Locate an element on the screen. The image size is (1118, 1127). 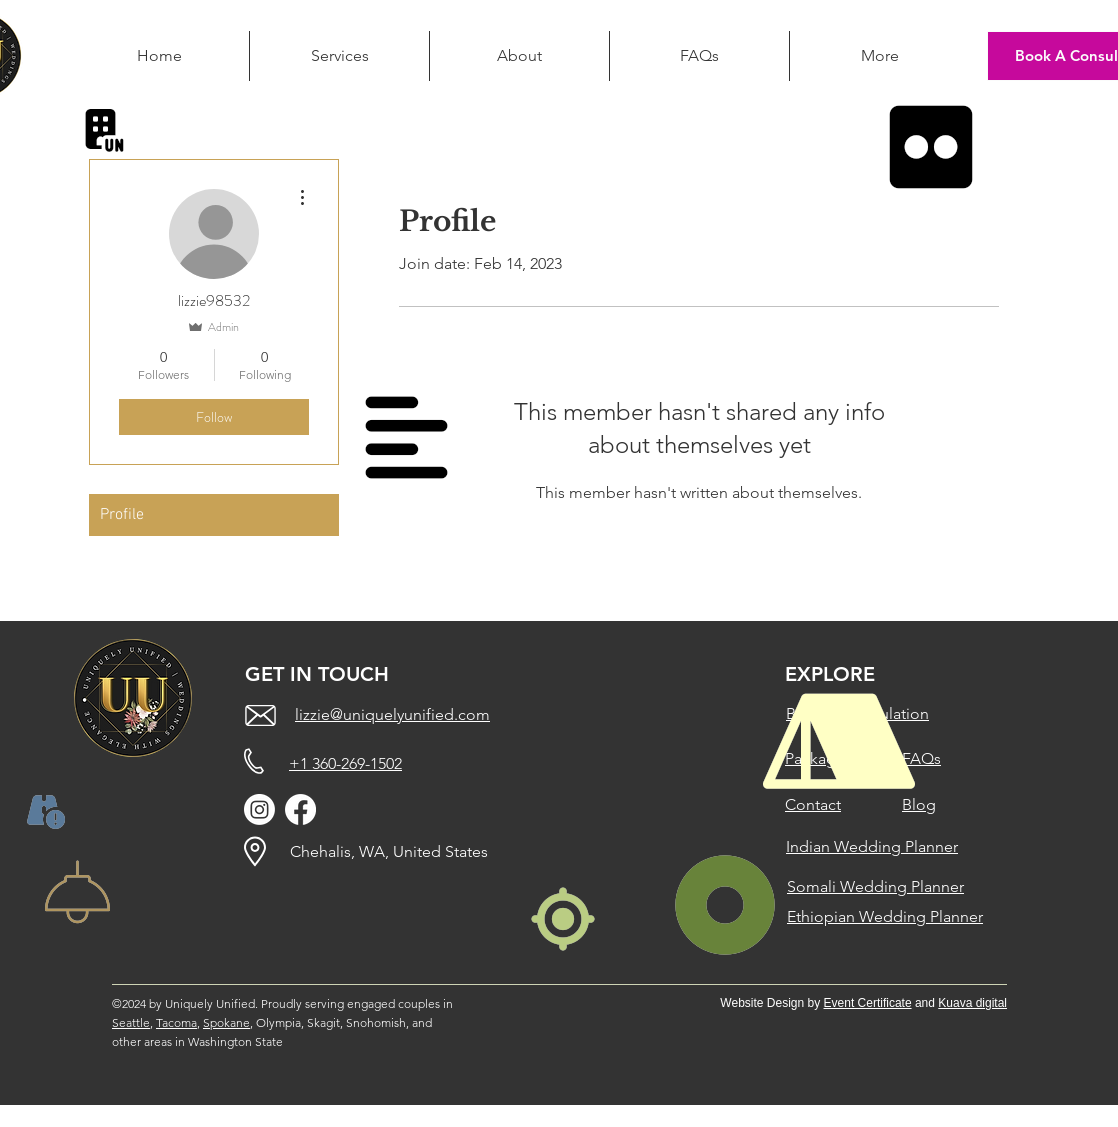
open flickr app is located at coordinates (931, 147).